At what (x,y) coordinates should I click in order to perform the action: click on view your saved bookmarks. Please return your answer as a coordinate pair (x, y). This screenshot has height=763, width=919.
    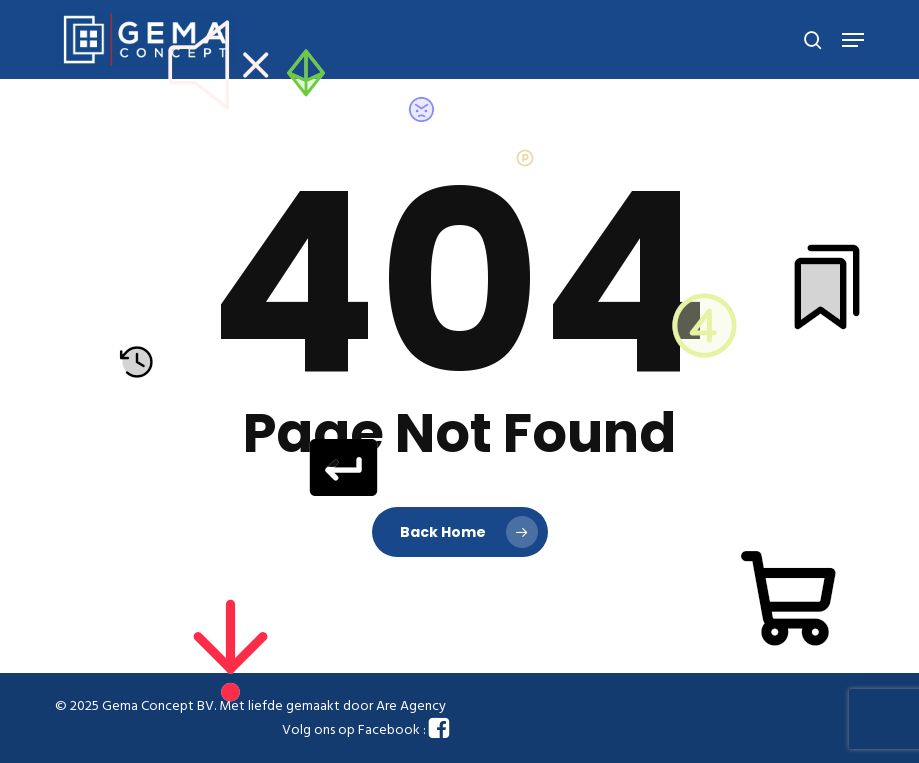
    Looking at the image, I should click on (827, 287).